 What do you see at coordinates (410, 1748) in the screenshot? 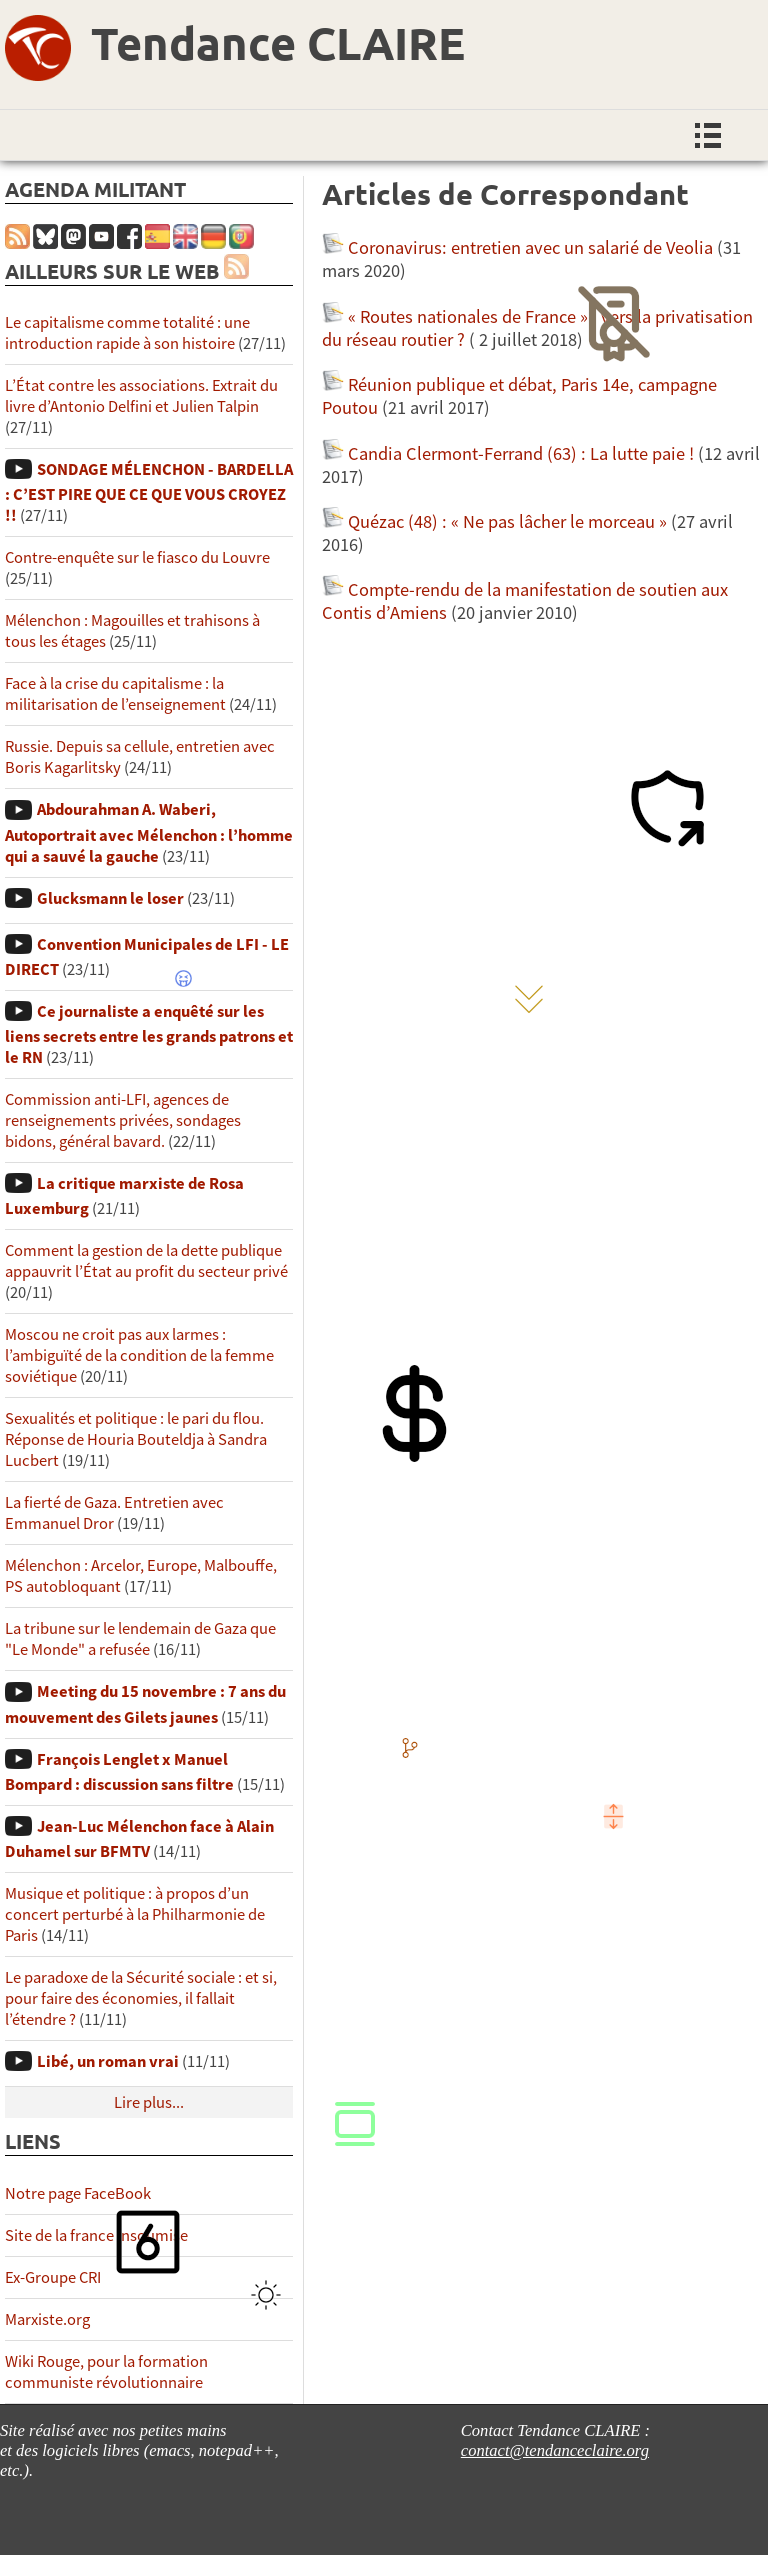
I see `access source control or version history` at bounding box center [410, 1748].